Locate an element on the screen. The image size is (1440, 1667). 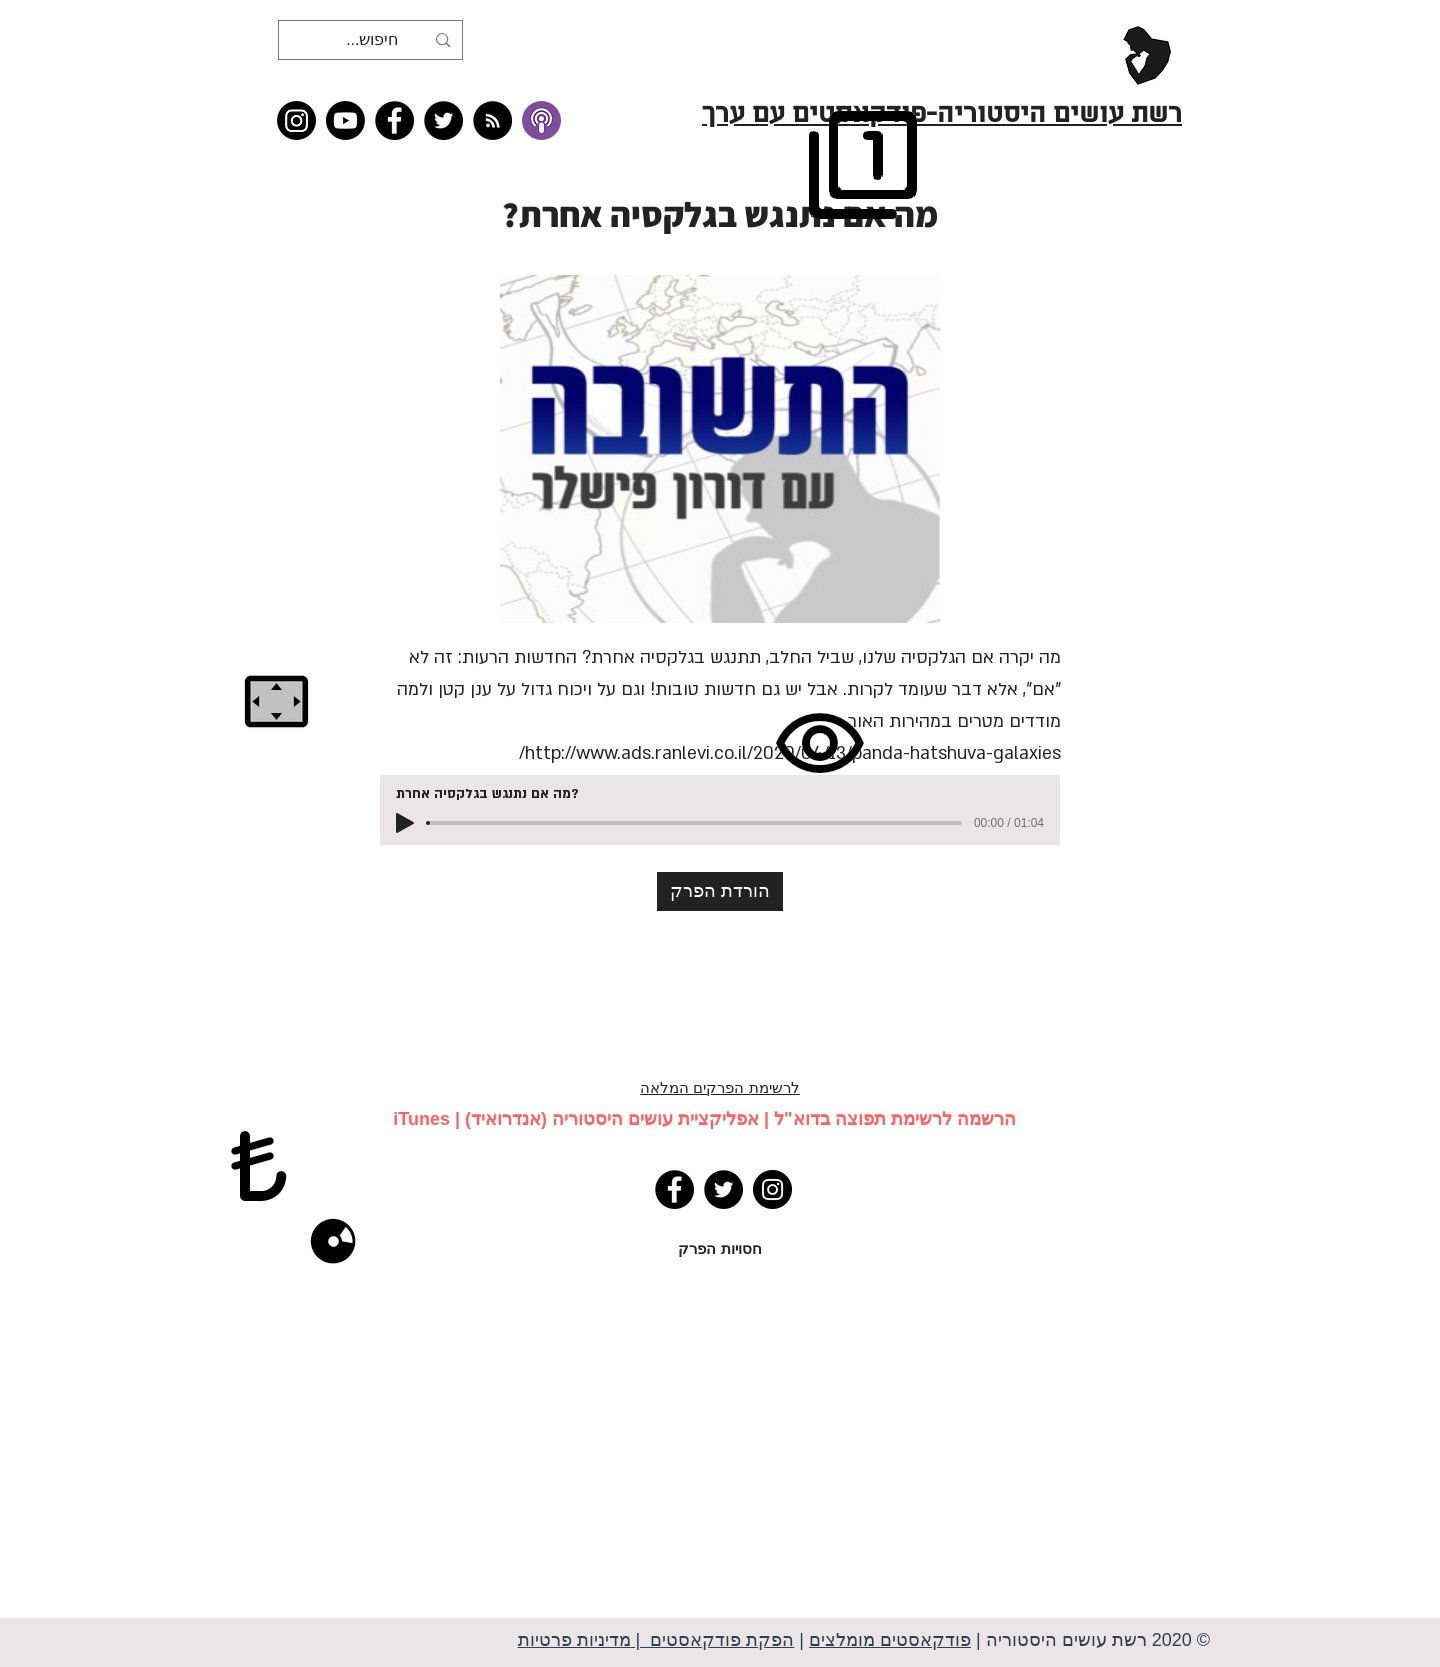
adjust display overscan settings is located at coordinates (276, 701).